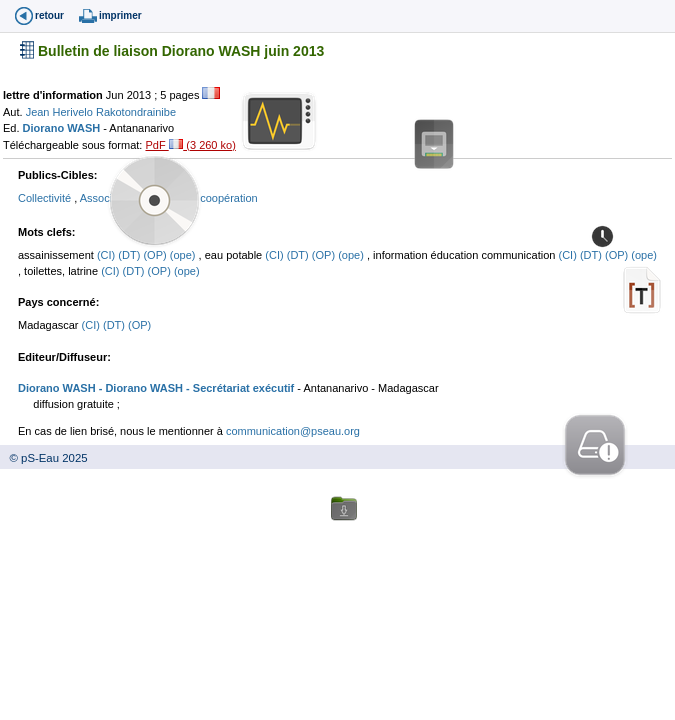 The image size is (675, 720). Describe the element at coordinates (154, 200) in the screenshot. I see `access CD/DVD drive or optical media` at that location.